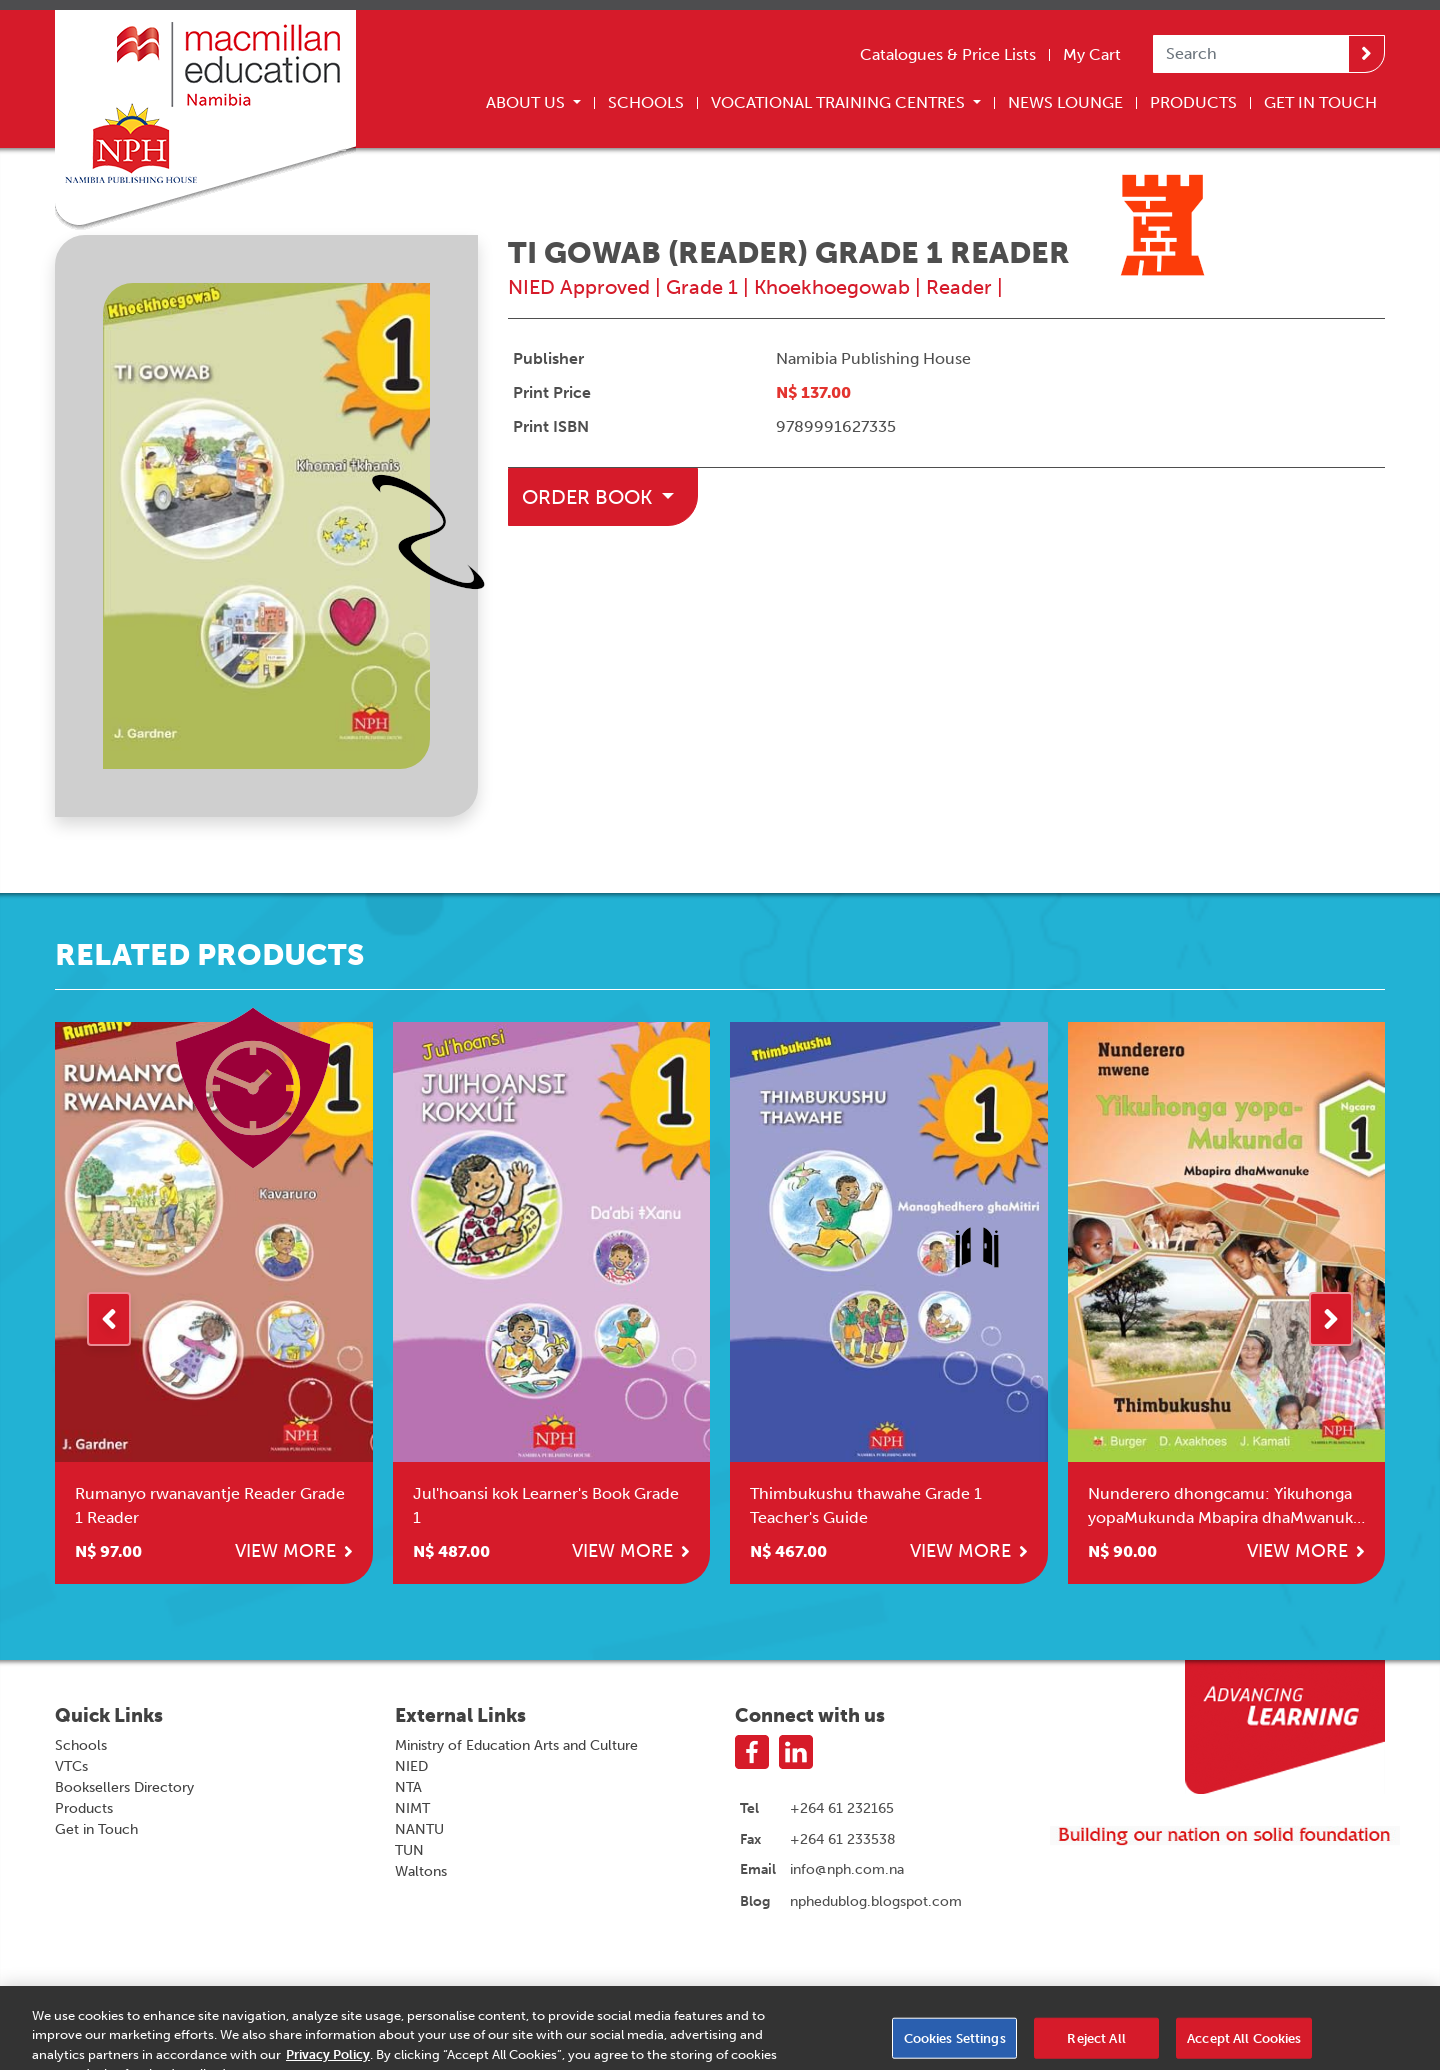 The height and width of the screenshot is (2070, 1440). I want to click on access tower defense or castle-building game mode, so click(1162, 225).